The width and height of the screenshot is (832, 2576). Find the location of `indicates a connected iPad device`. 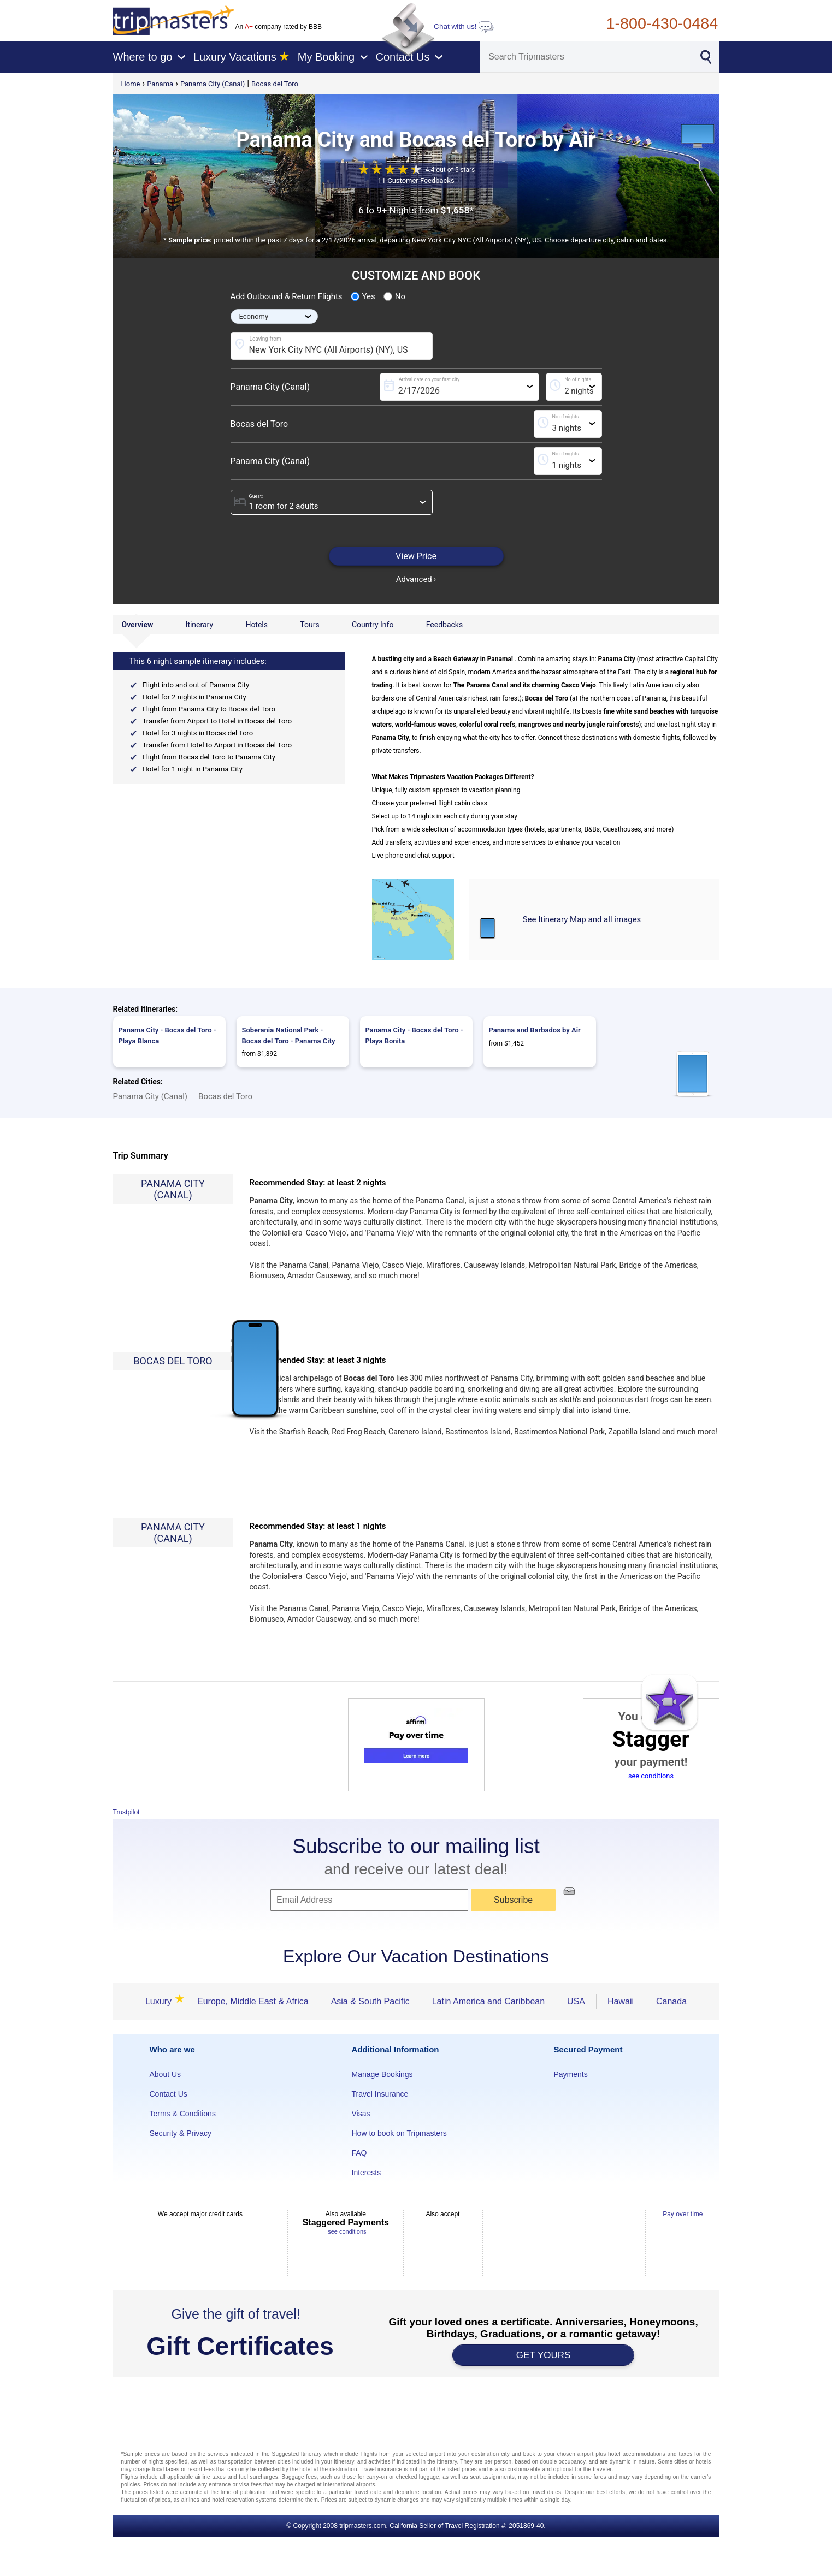

indicates a connected iPad device is located at coordinates (487, 928).